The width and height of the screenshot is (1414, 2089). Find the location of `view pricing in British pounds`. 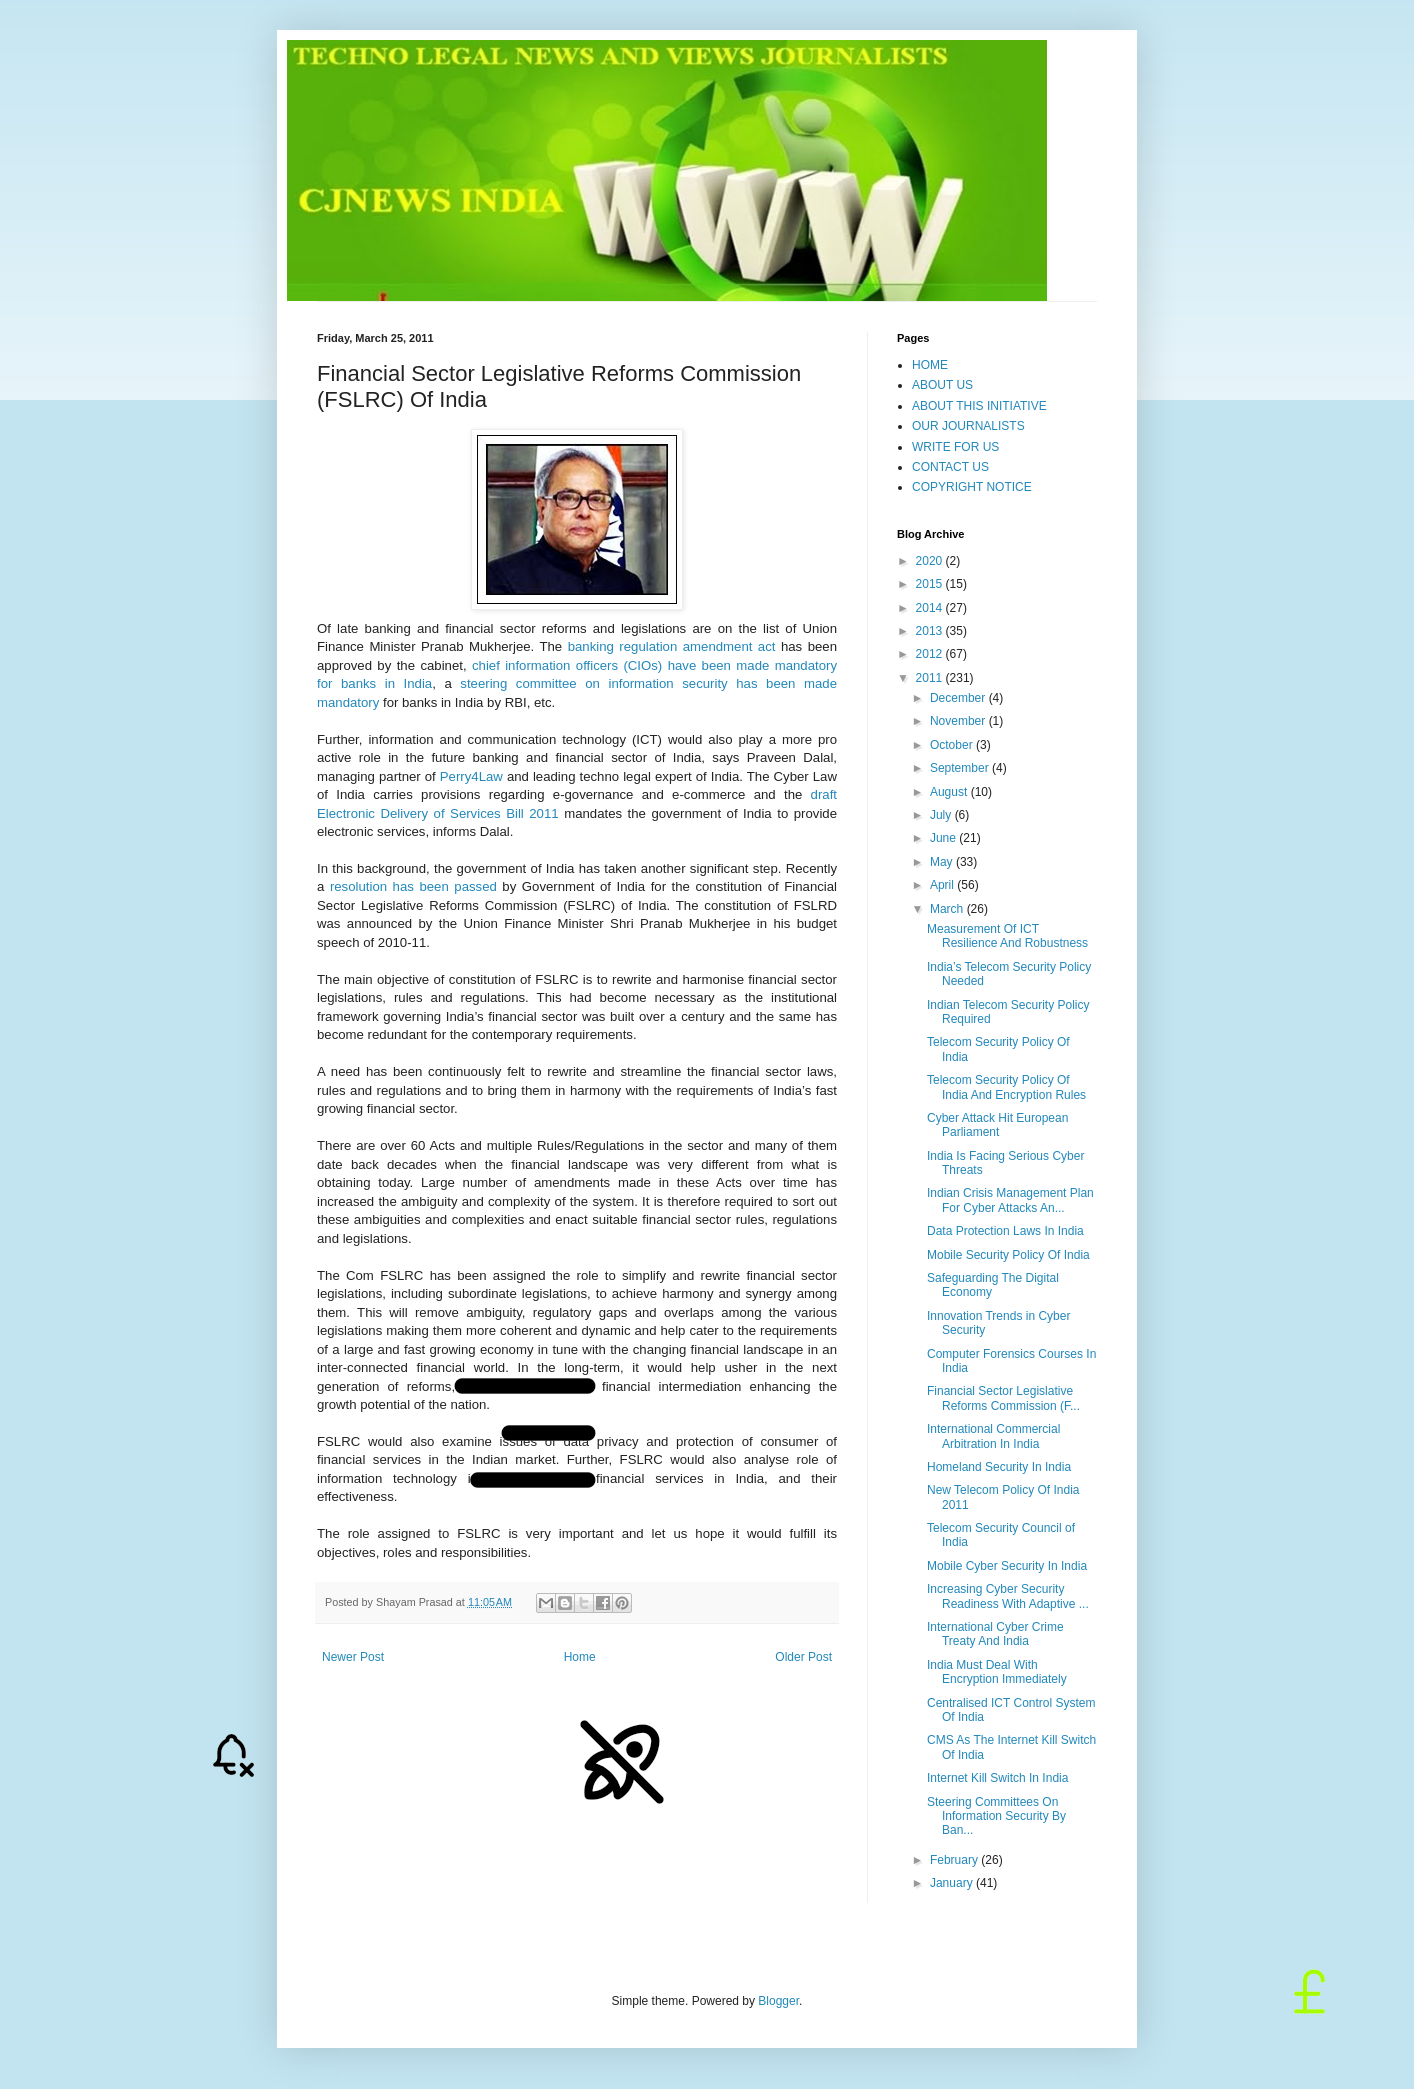

view pricing in British pounds is located at coordinates (1309, 1991).